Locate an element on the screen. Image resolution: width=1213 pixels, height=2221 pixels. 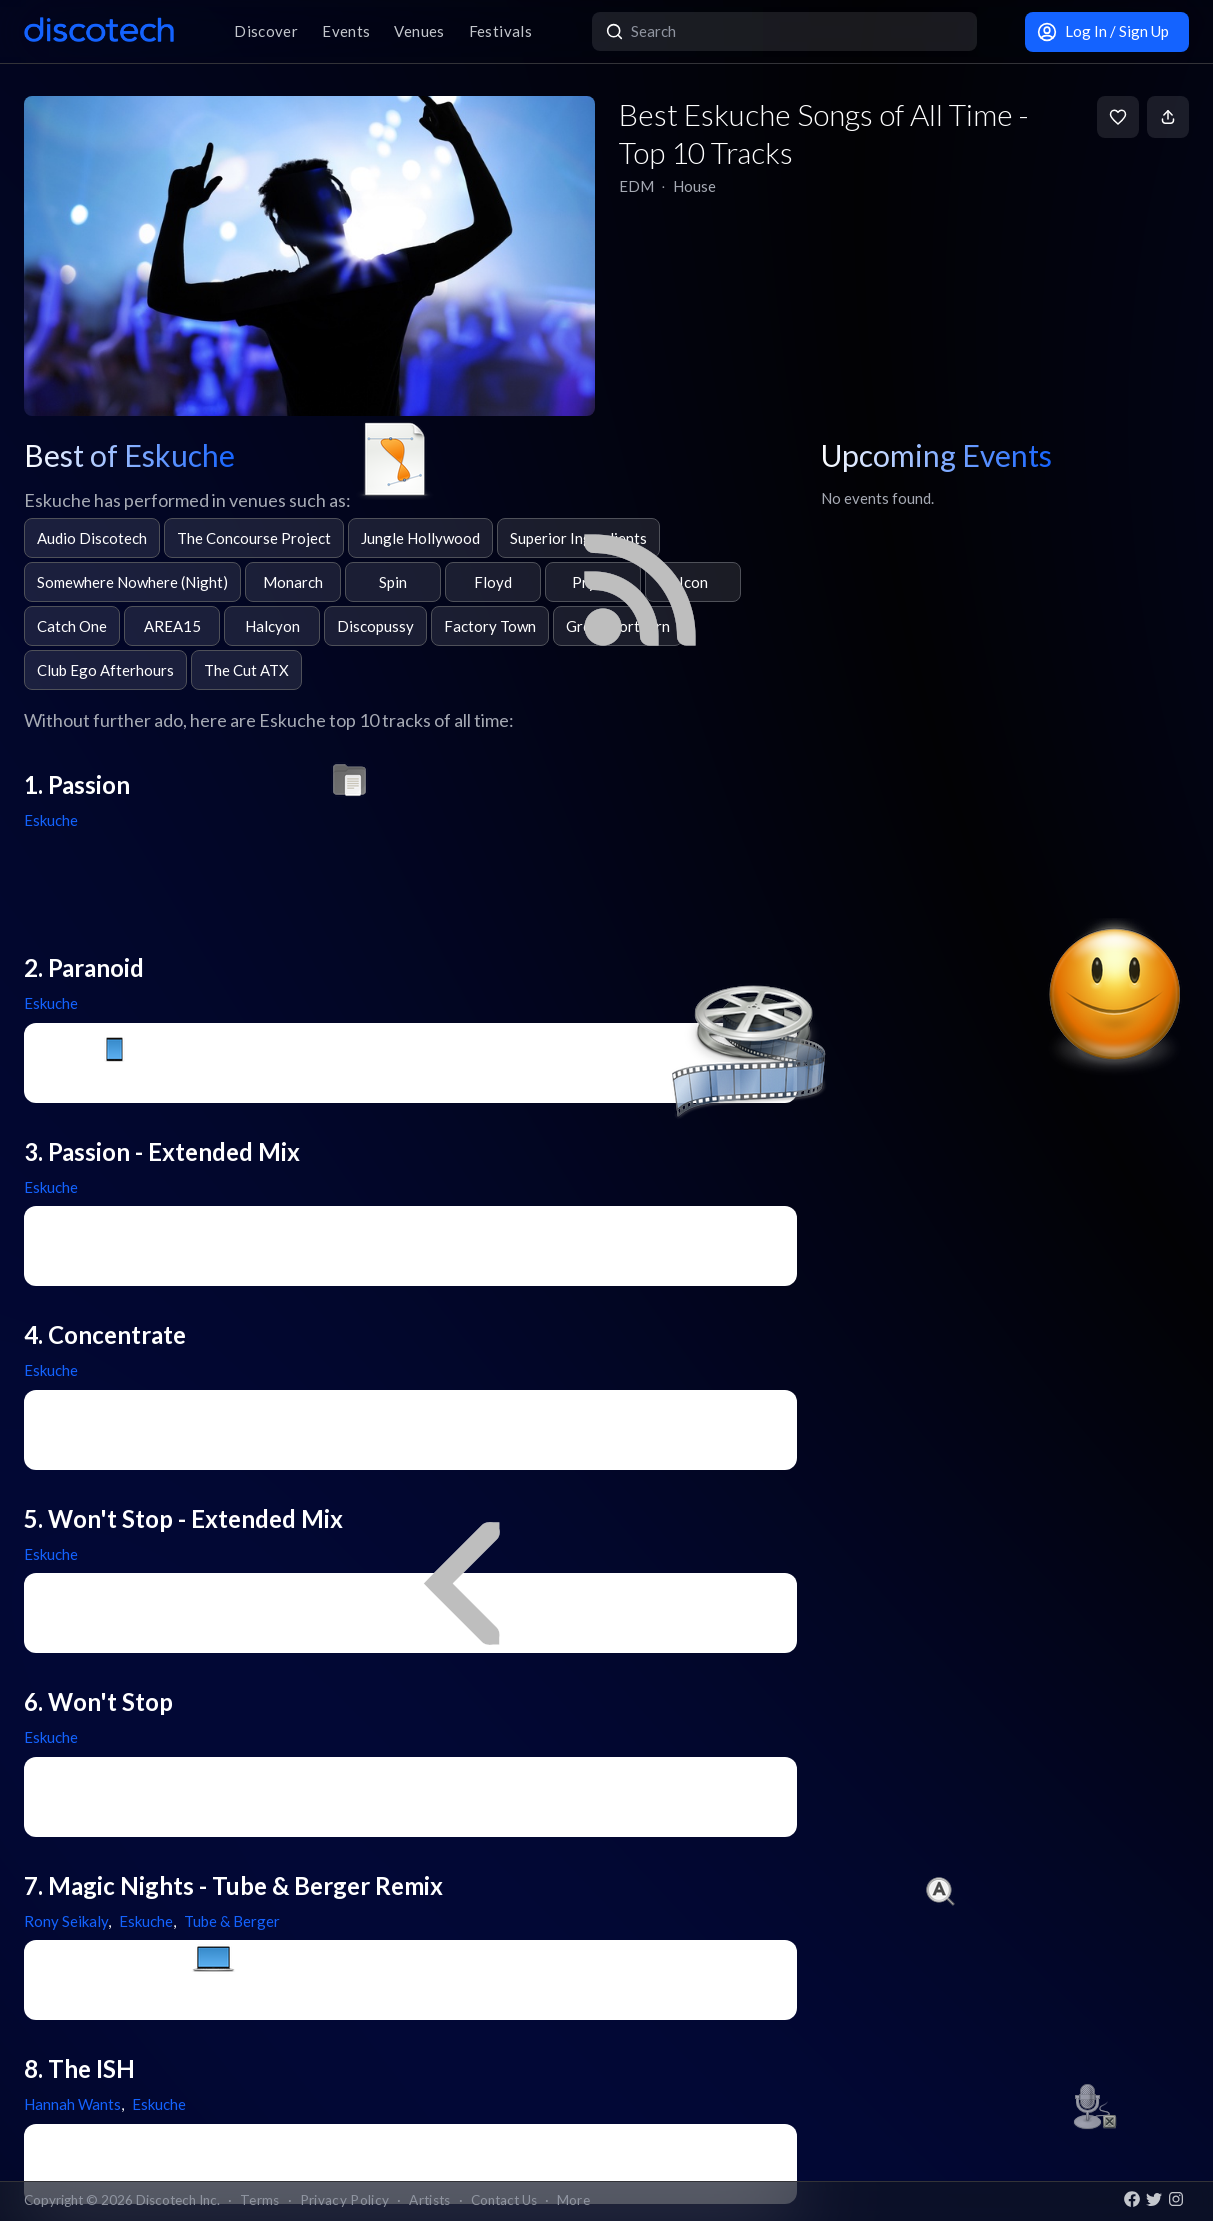
indicates a video file type is located at coordinates (748, 1056).